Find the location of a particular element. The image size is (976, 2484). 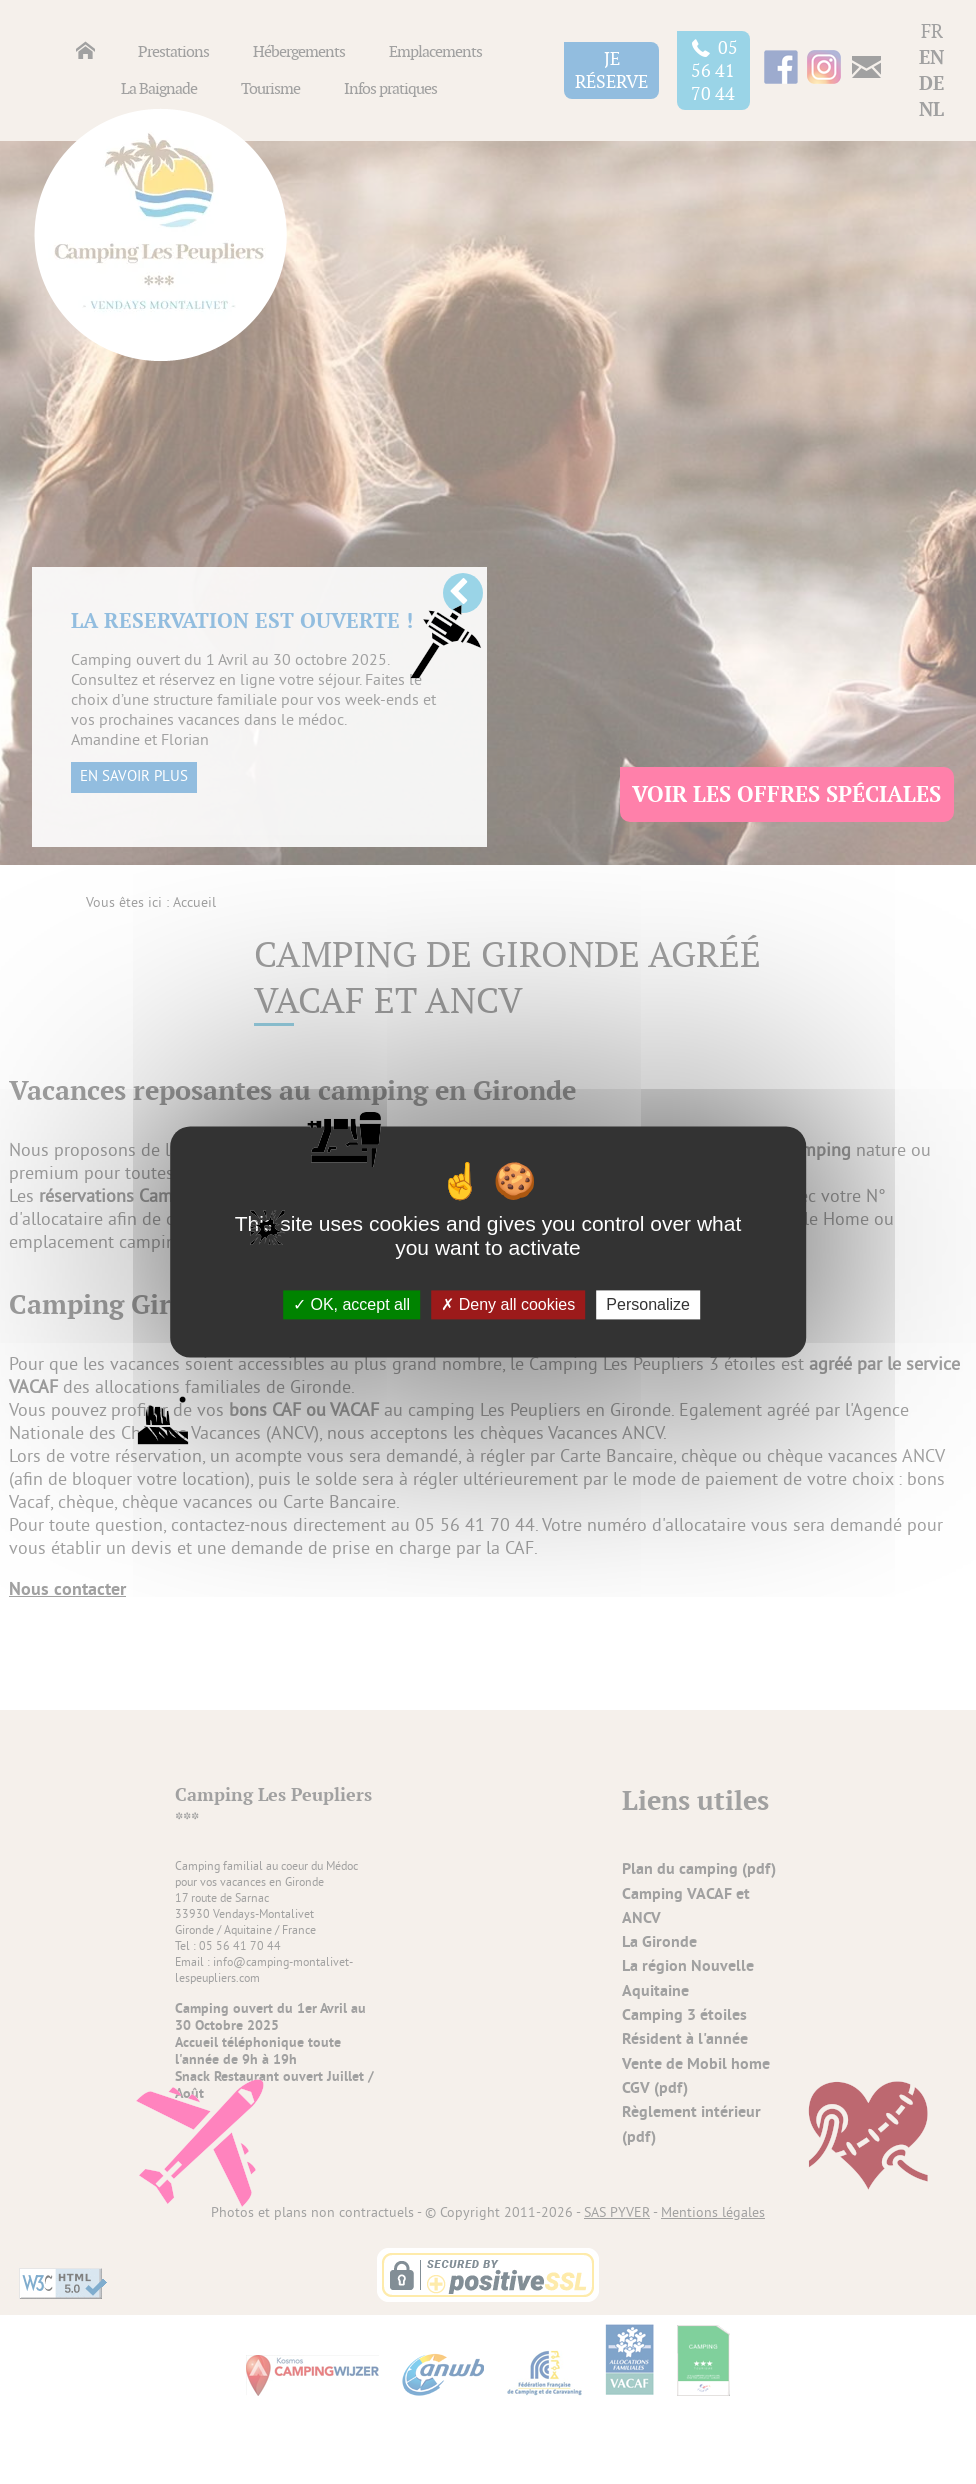

select warhammer as your weapon is located at coordinates (446, 640).